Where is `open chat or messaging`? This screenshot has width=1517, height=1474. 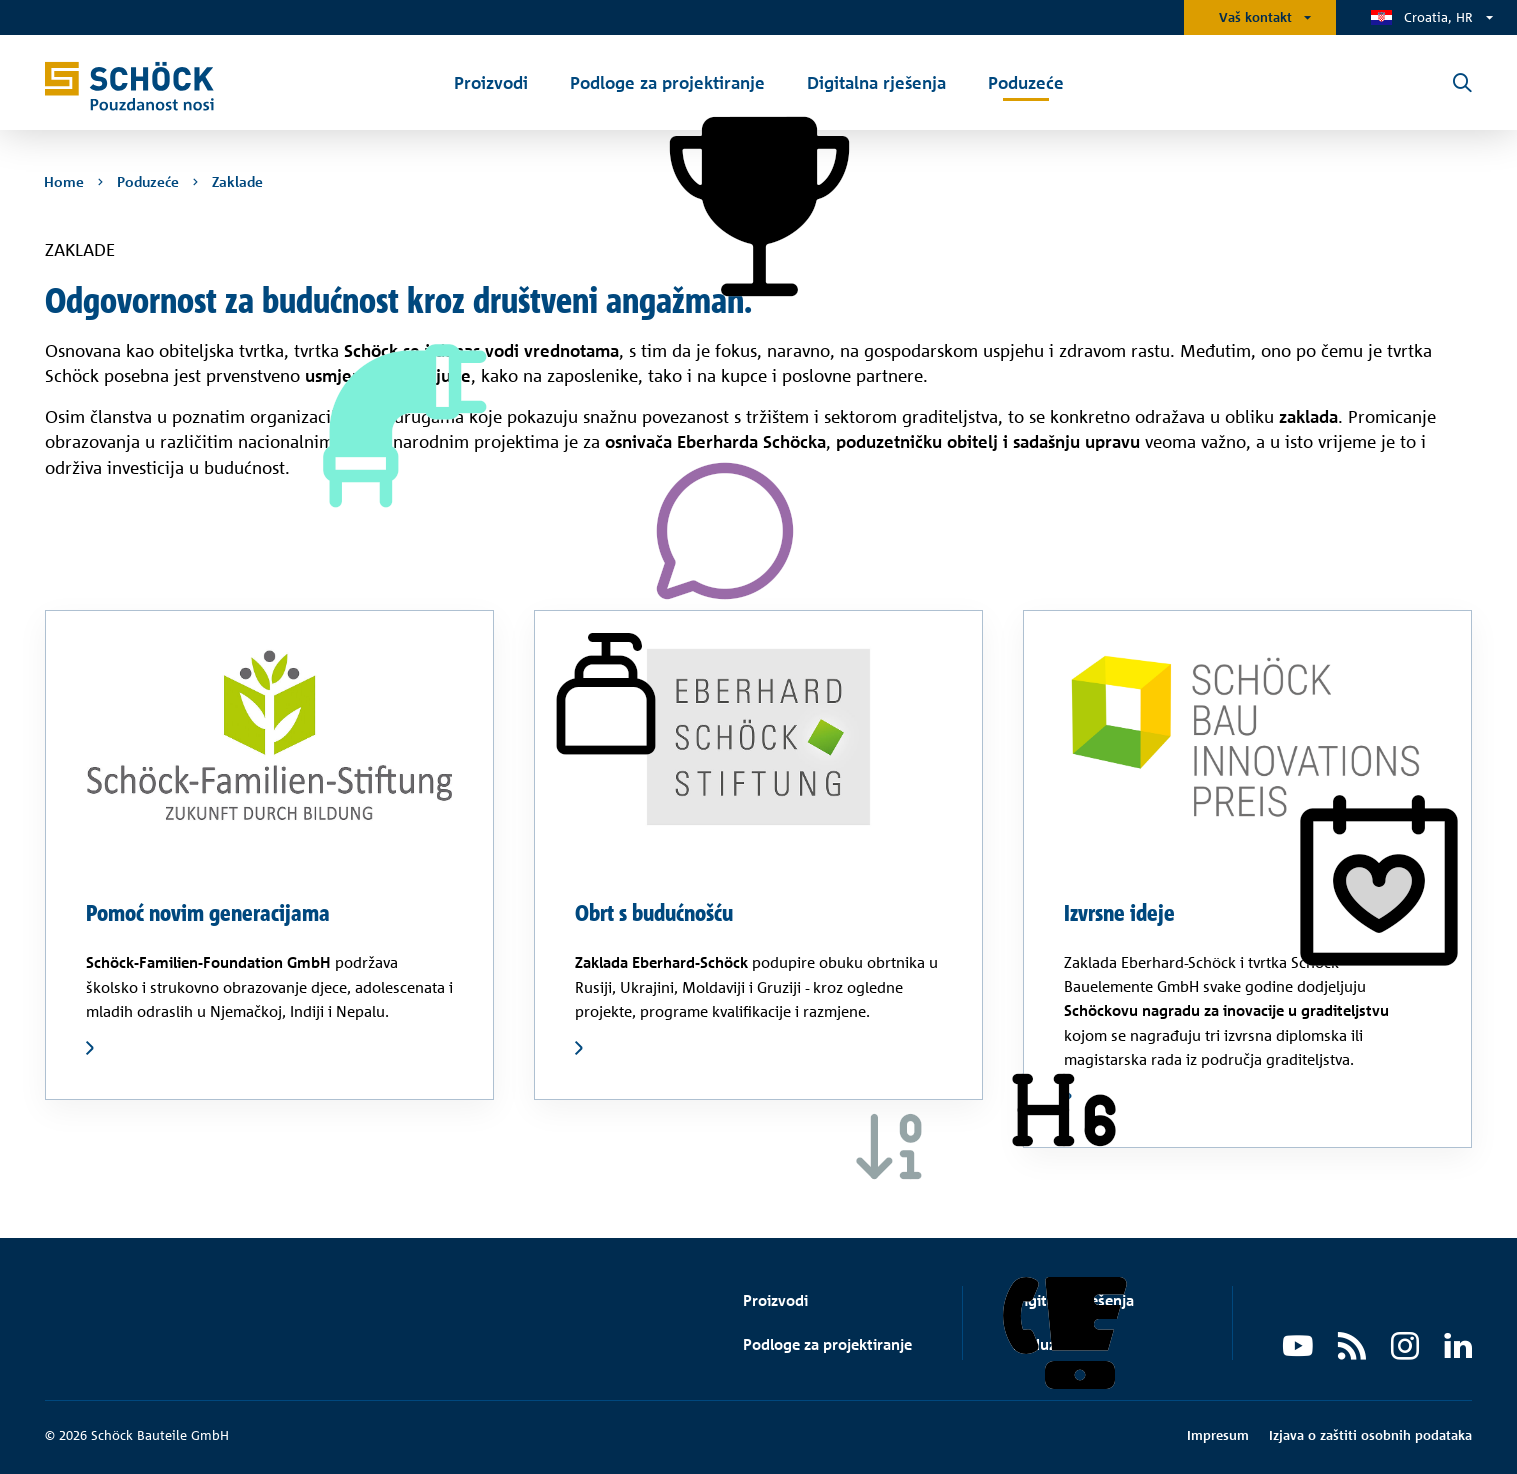 open chat or messaging is located at coordinates (725, 531).